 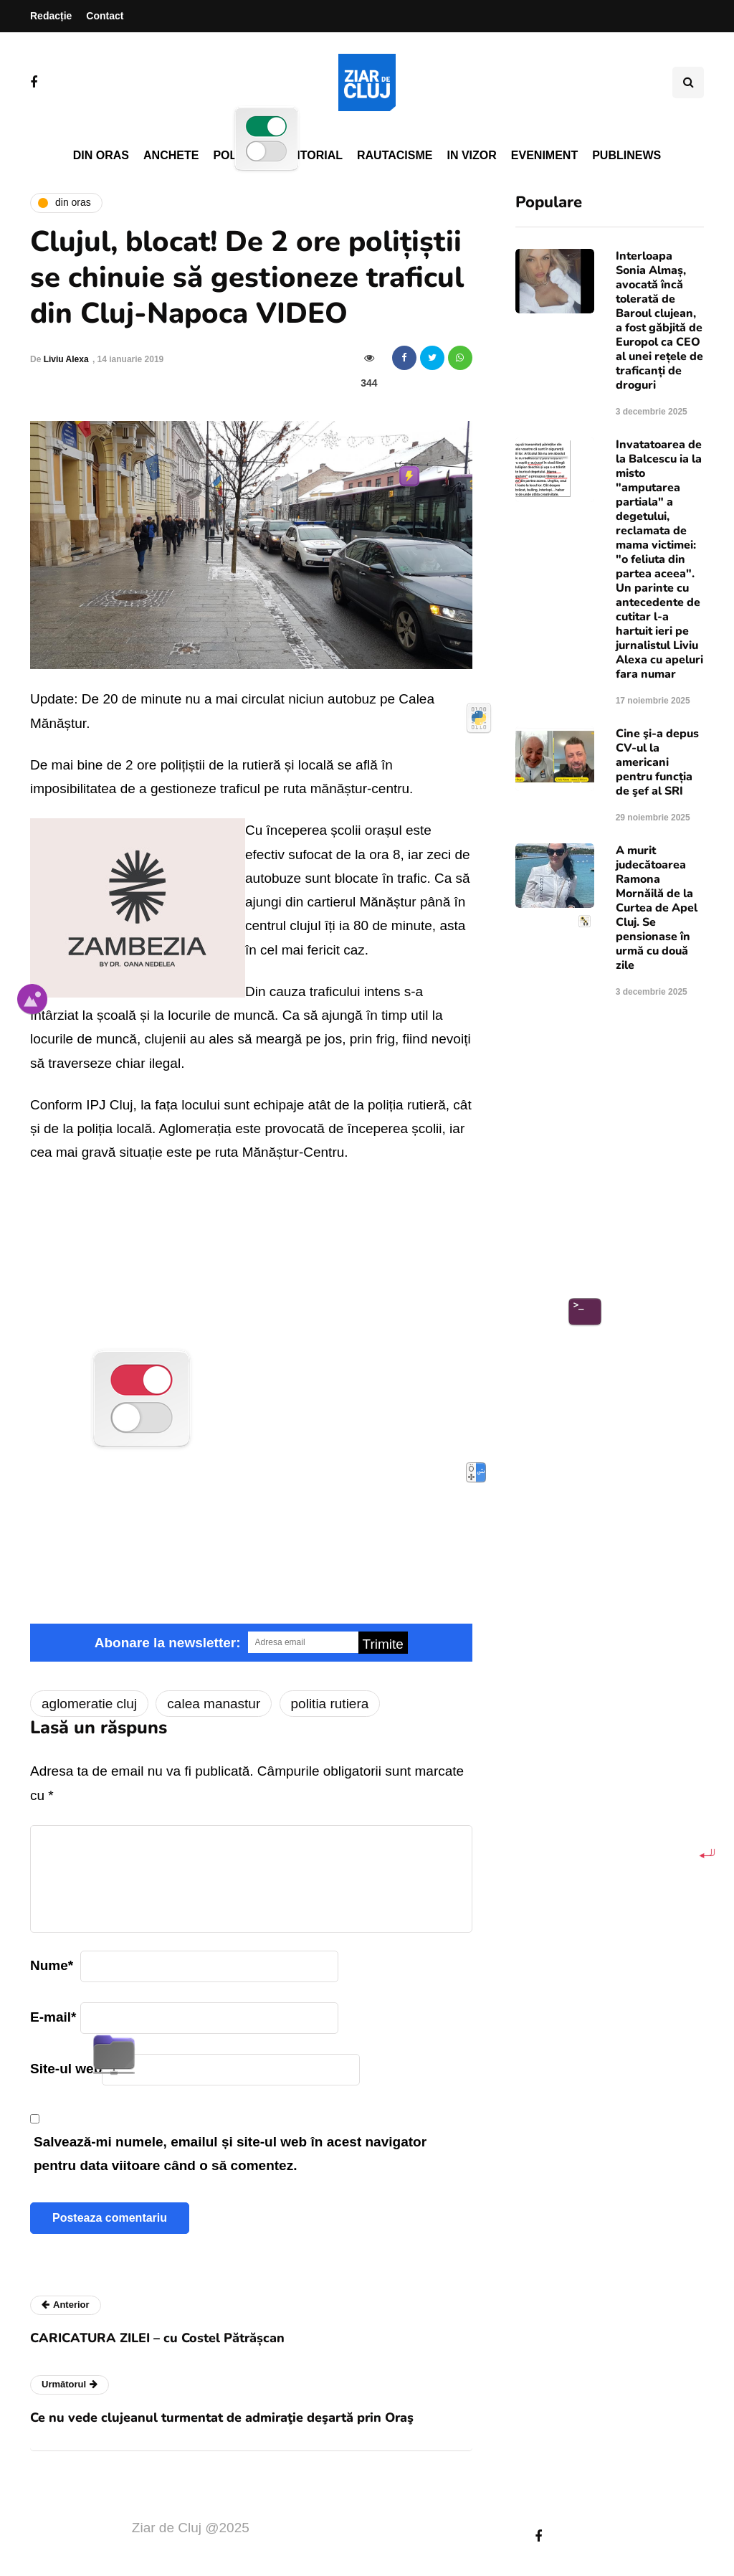 What do you see at coordinates (479, 718) in the screenshot?
I see `python bytecode file (.pyc)` at bounding box center [479, 718].